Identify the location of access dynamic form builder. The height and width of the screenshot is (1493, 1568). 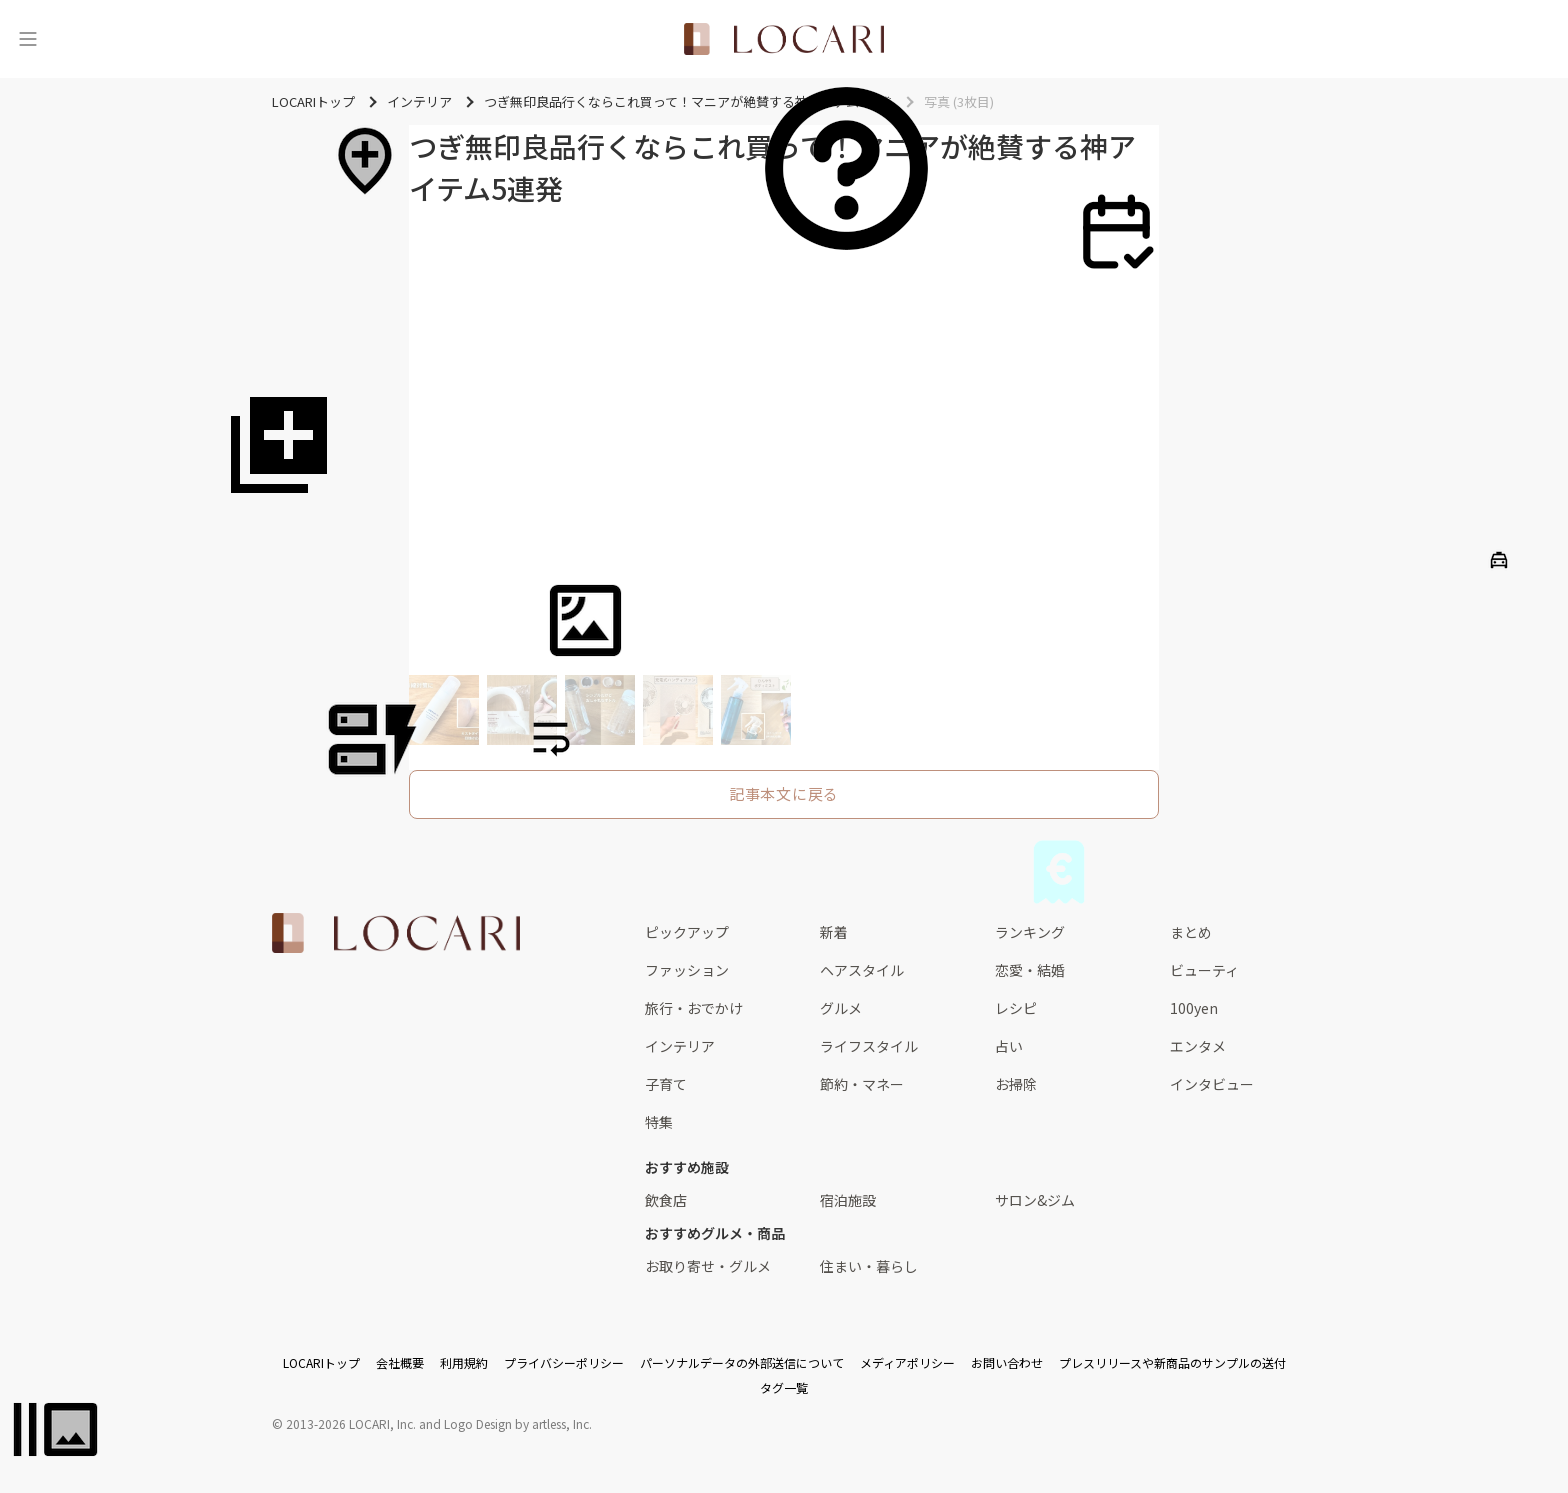
(372, 739).